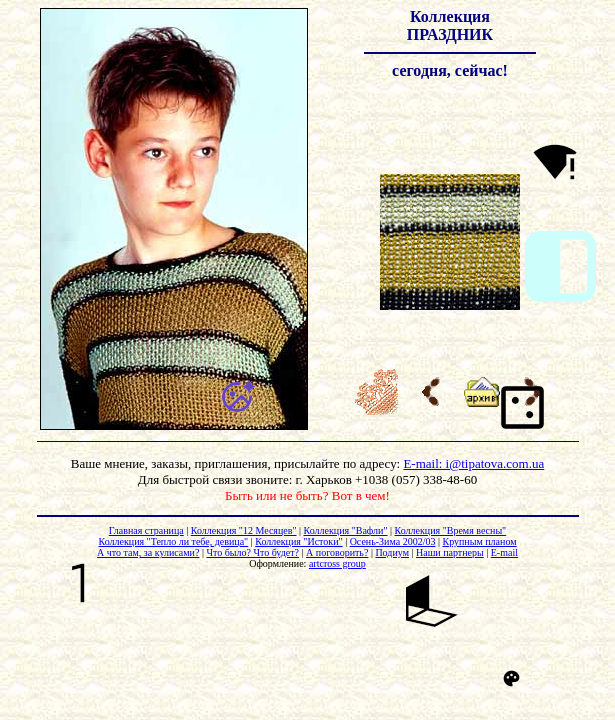 Image resolution: width=615 pixels, height=720 pixels. Describe the element at coordinates (560, 266) in the screenshot. I see `shields.io logo - a service for generating status badges` at that location.